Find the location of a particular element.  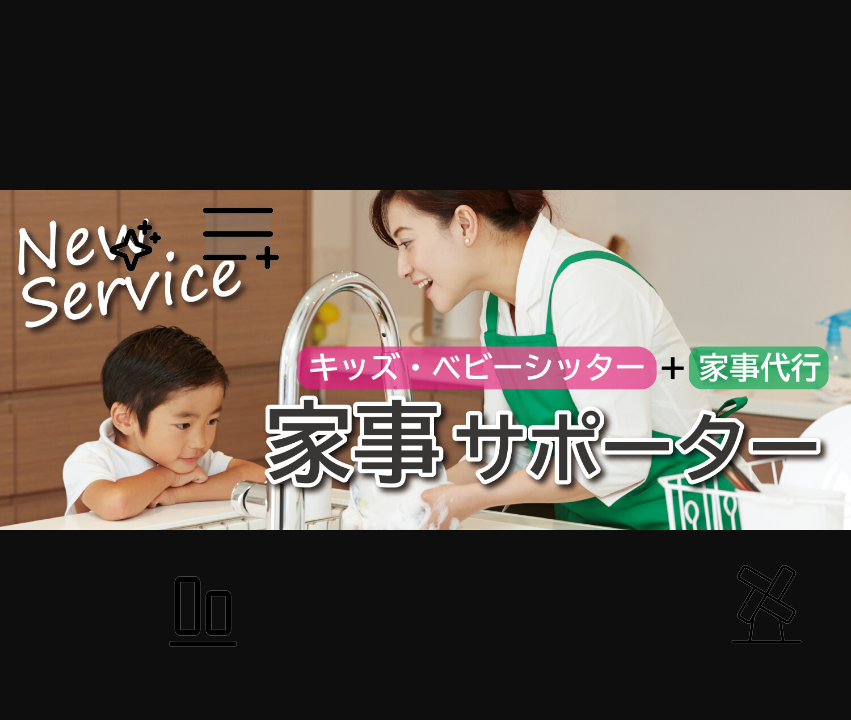

access wind energy or renewable power settings is located at coordinates (766, 605).